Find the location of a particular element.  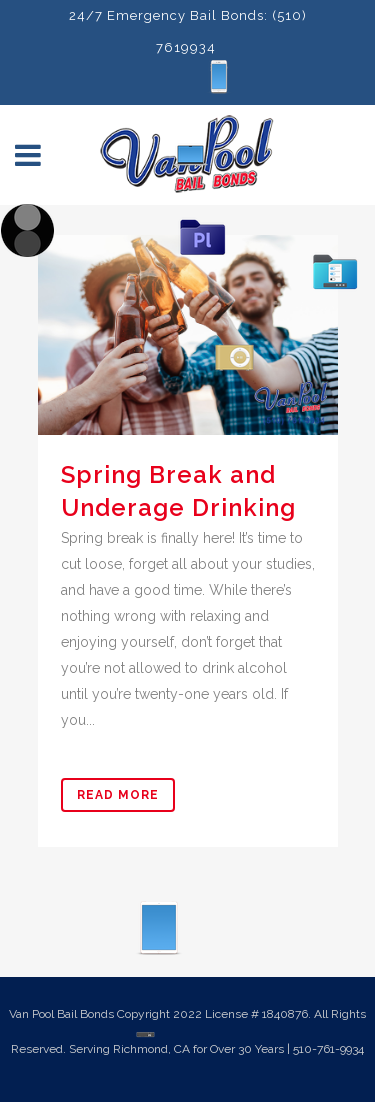

indicates this device is a MacBook Air is located at coordinates (190, 152).